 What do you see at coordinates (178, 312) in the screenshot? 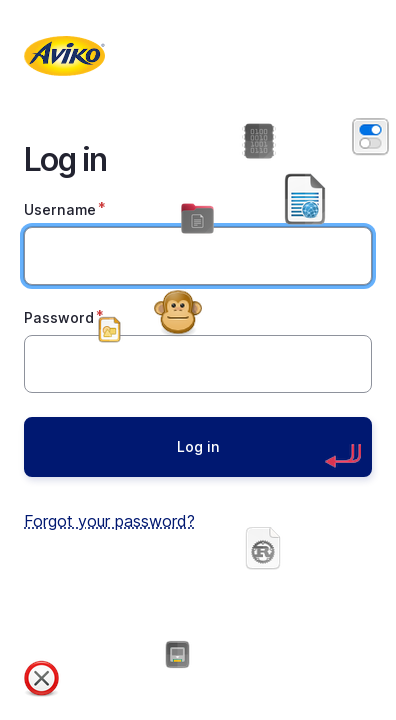
I see `monkey face emoji for expressing playfulness` at bounding box center [178, 312].